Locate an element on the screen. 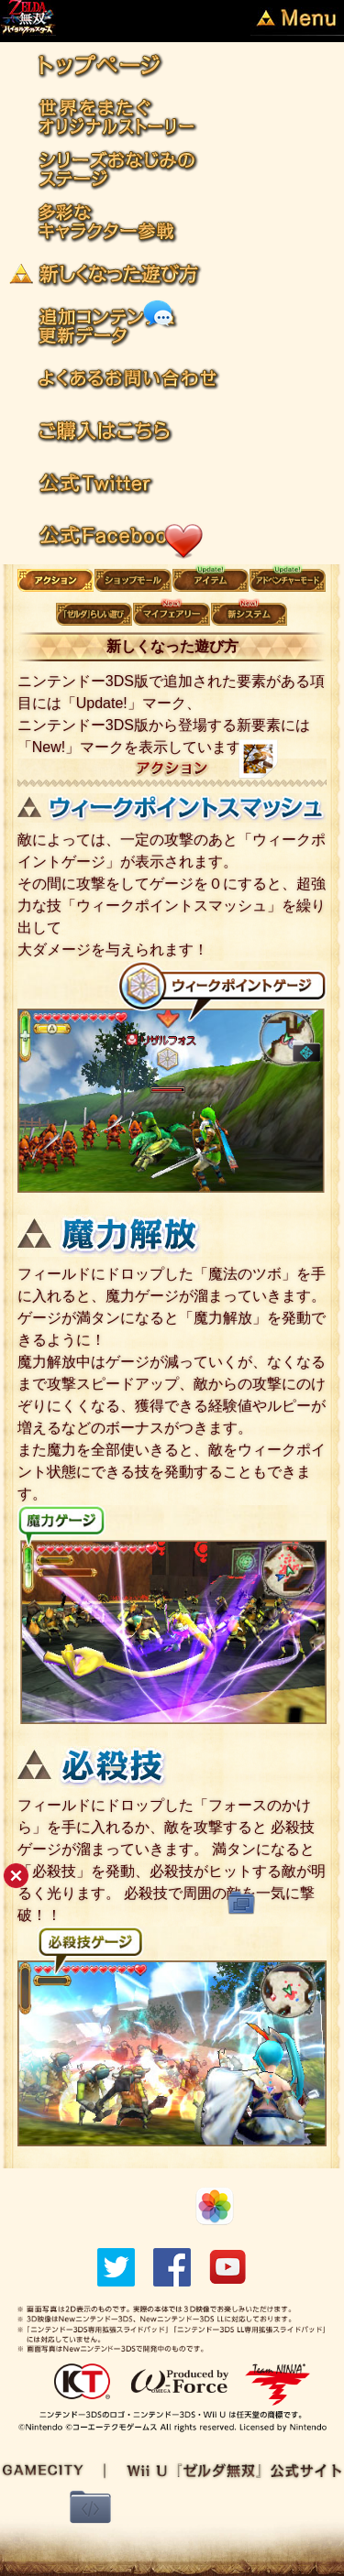 The height and width of the screenshot is (2576, 344). a picture clipping or image snippet is located at coordinates (258, 759).